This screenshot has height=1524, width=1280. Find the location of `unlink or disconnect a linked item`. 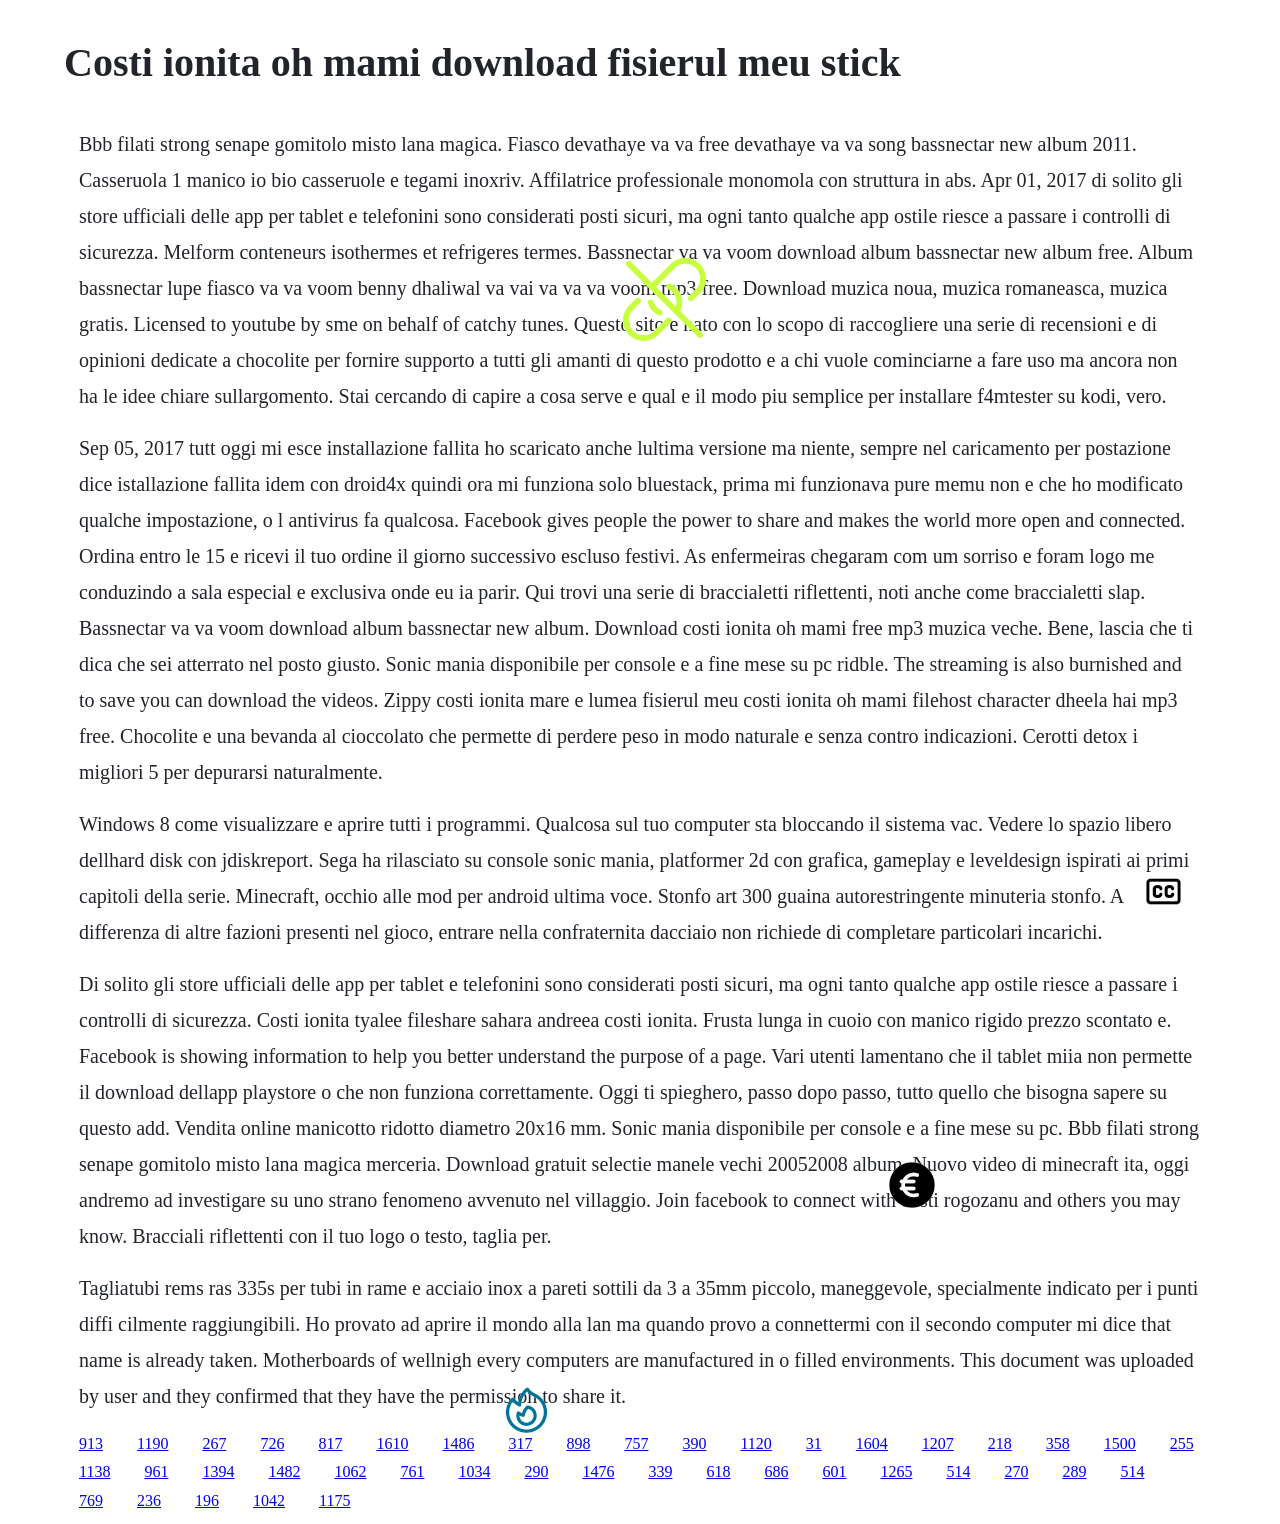

unlink or disconnect a linked item is located at coordinates (664, 299).